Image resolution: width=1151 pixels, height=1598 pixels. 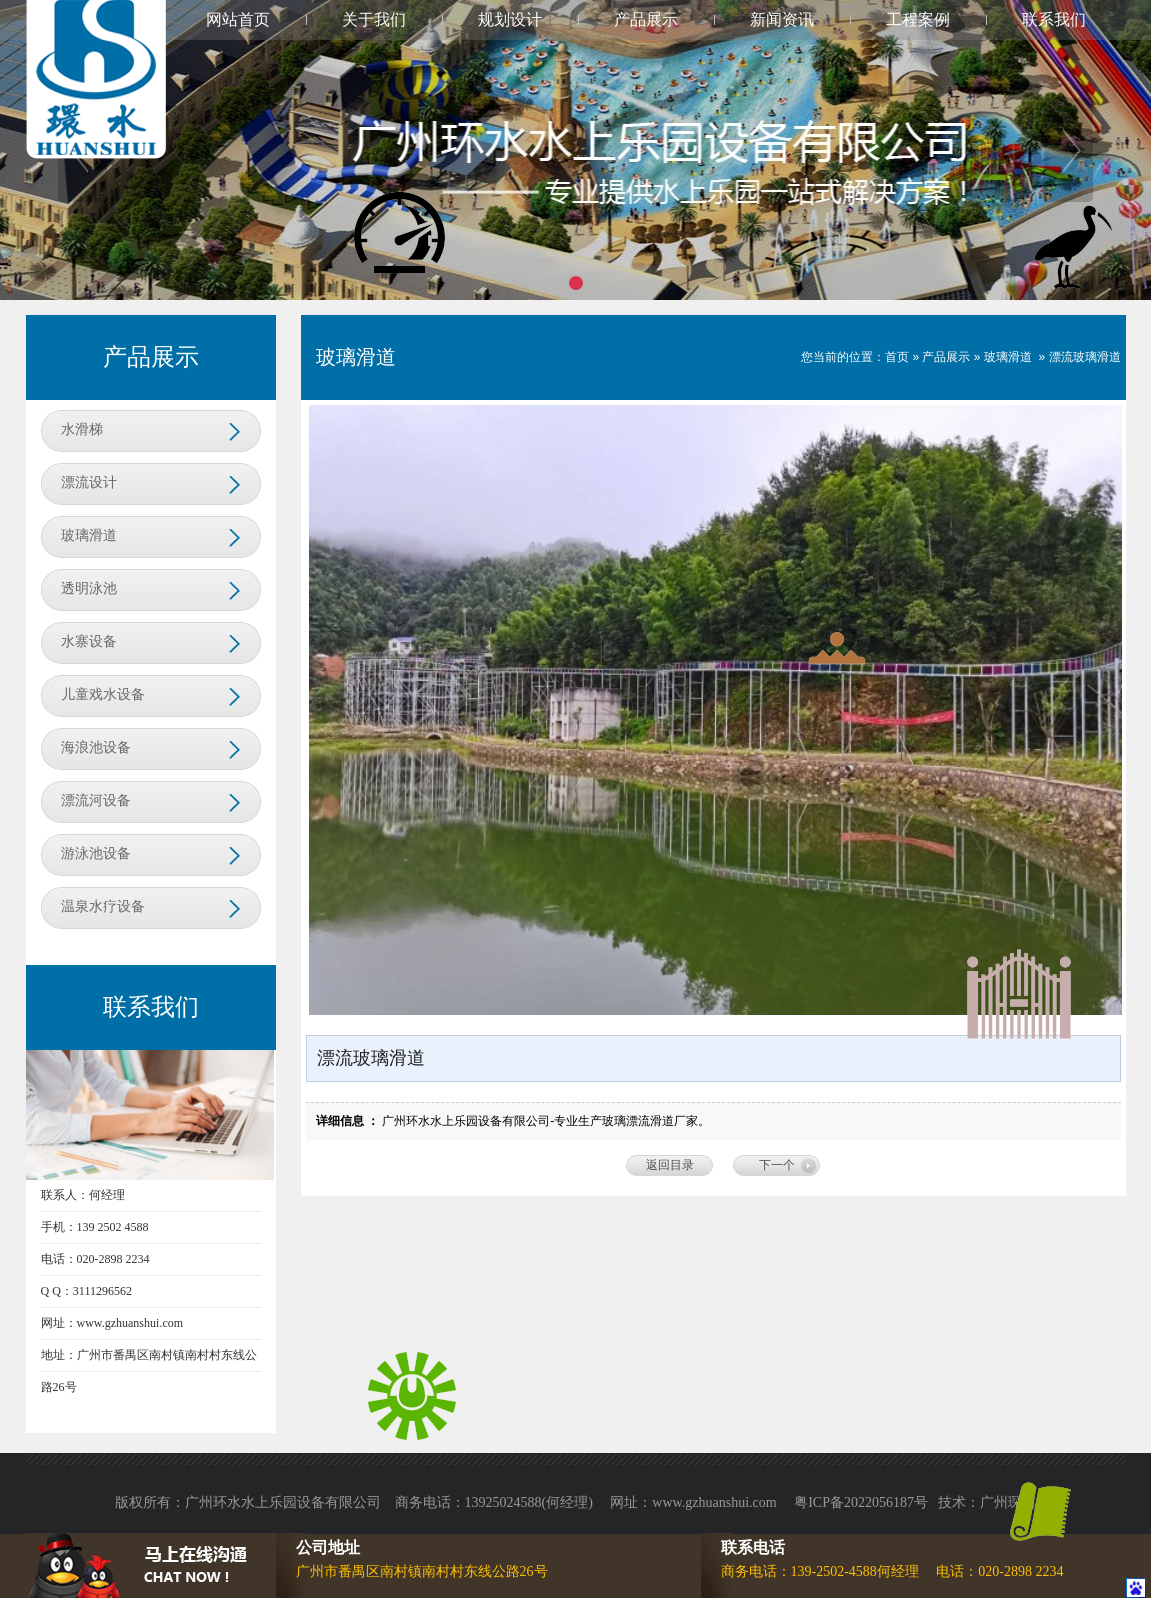 I want to click on view fabric or textile inventory, so click(x=1040, y=1511).